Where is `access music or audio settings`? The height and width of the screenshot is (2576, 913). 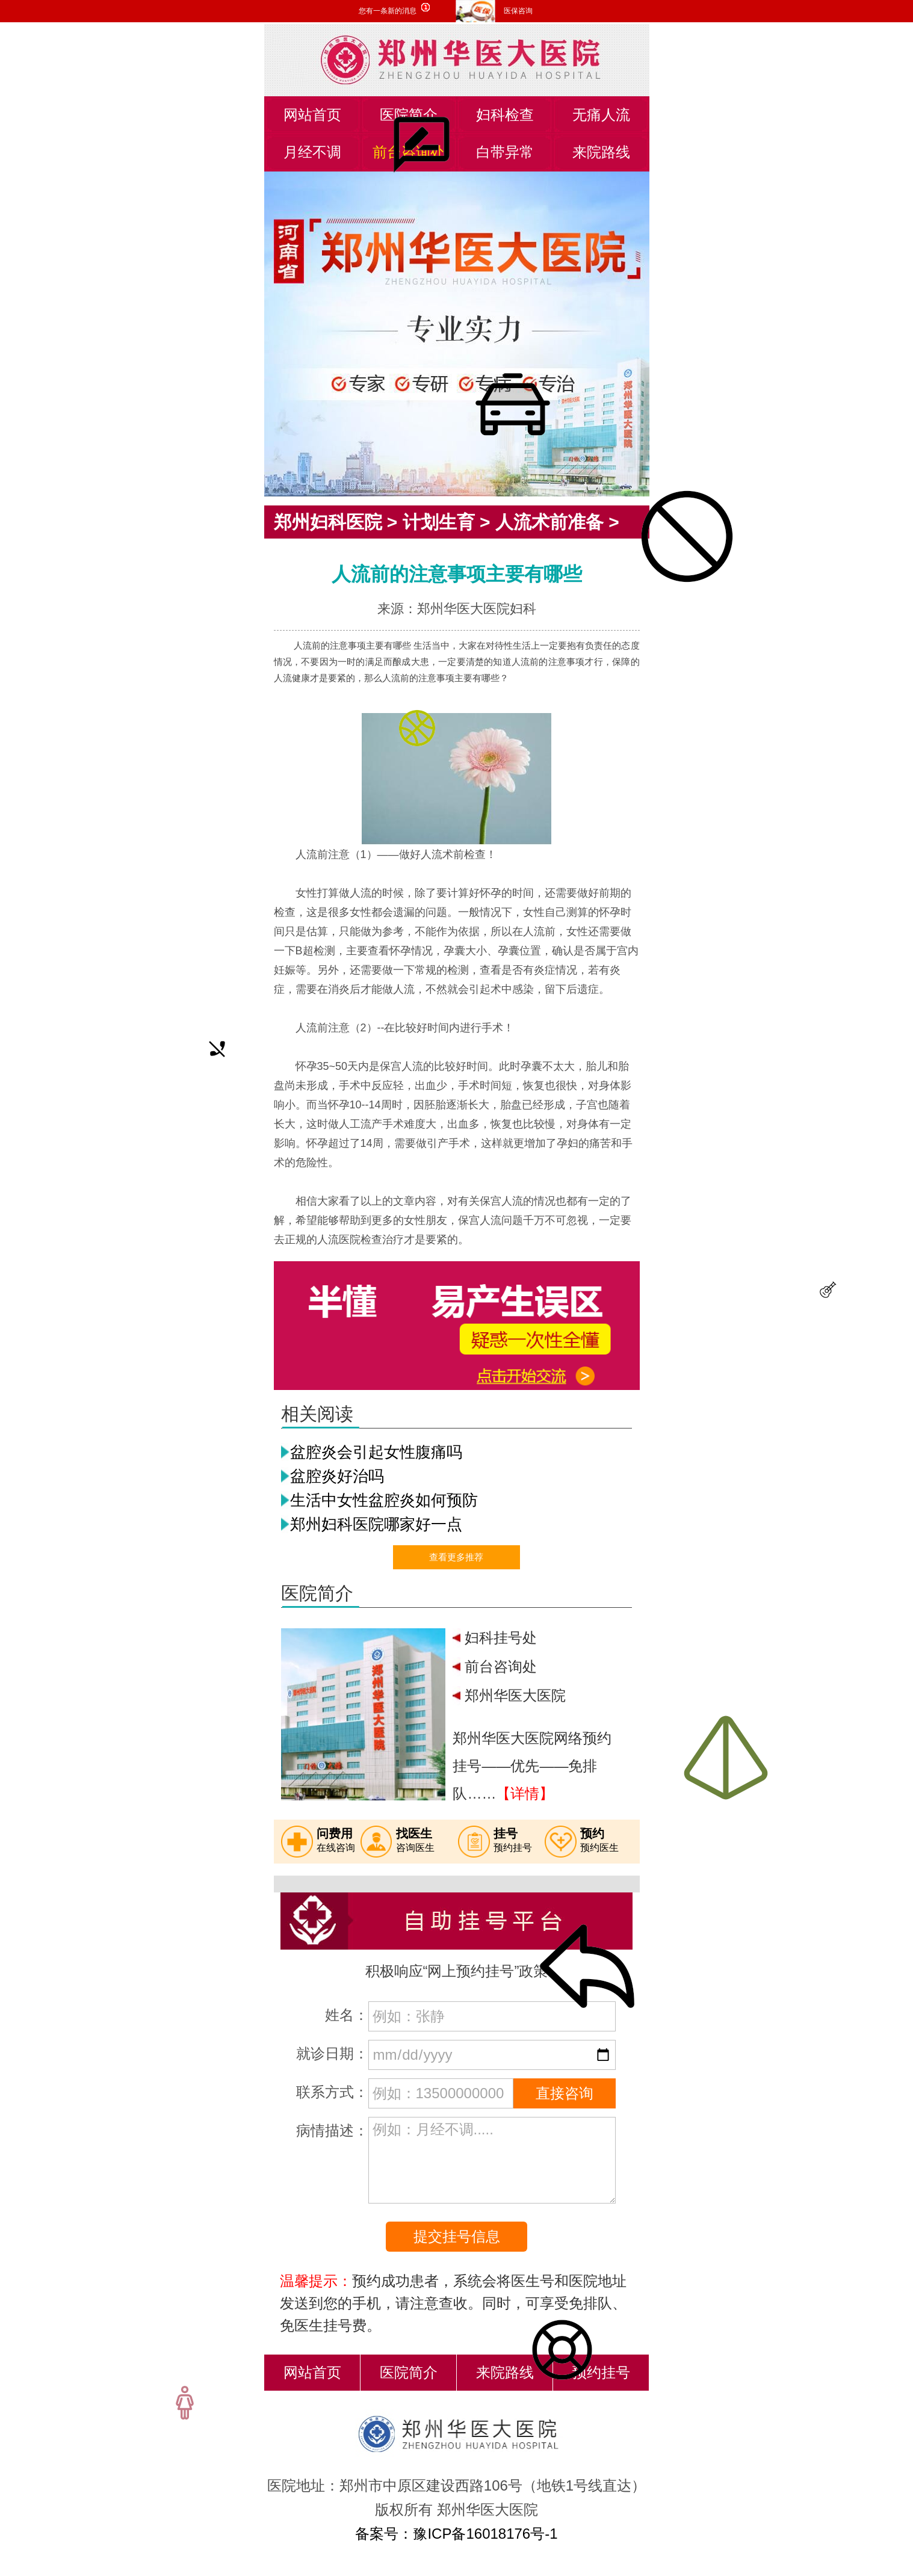
access music or audio settings is located at coordinates (828, 1290).